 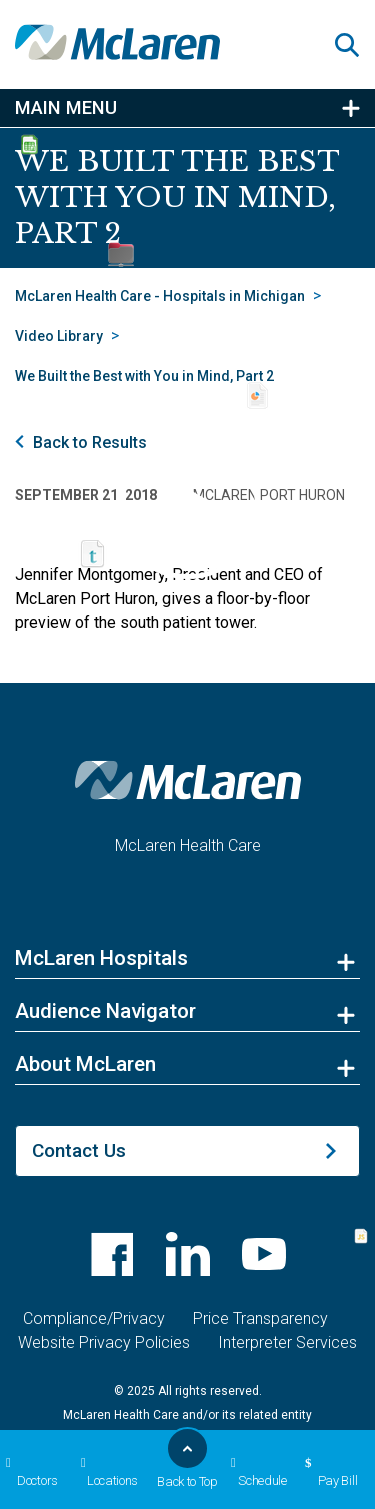 What do you see at coordinates (361, 1236) in the screenshot?
I see `indicates a javascript source file` at bounding box center [361, 1236].